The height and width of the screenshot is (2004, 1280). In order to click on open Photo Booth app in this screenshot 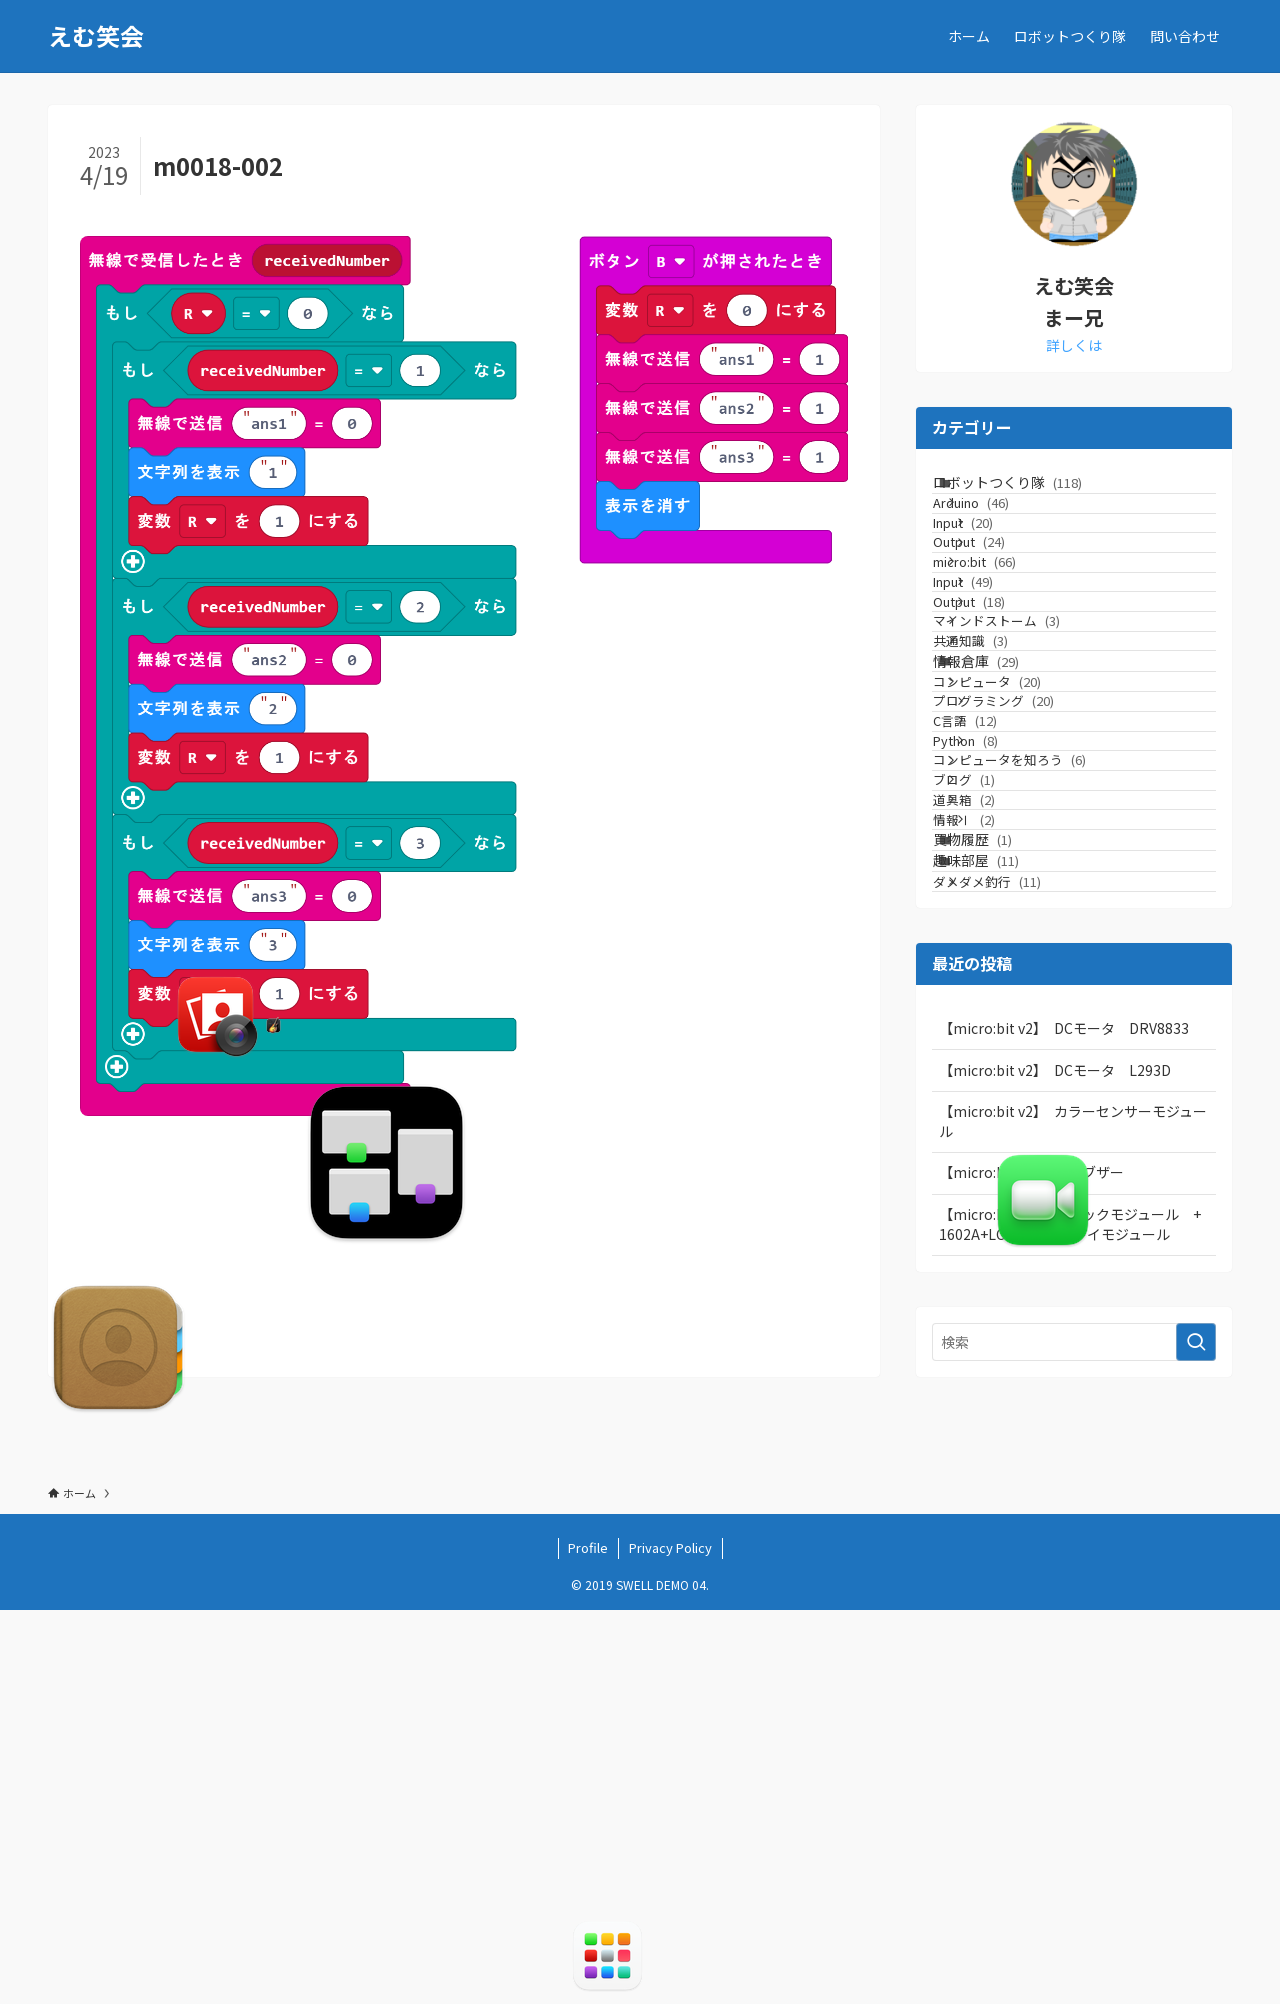, I will do `click(215, 1014)`.